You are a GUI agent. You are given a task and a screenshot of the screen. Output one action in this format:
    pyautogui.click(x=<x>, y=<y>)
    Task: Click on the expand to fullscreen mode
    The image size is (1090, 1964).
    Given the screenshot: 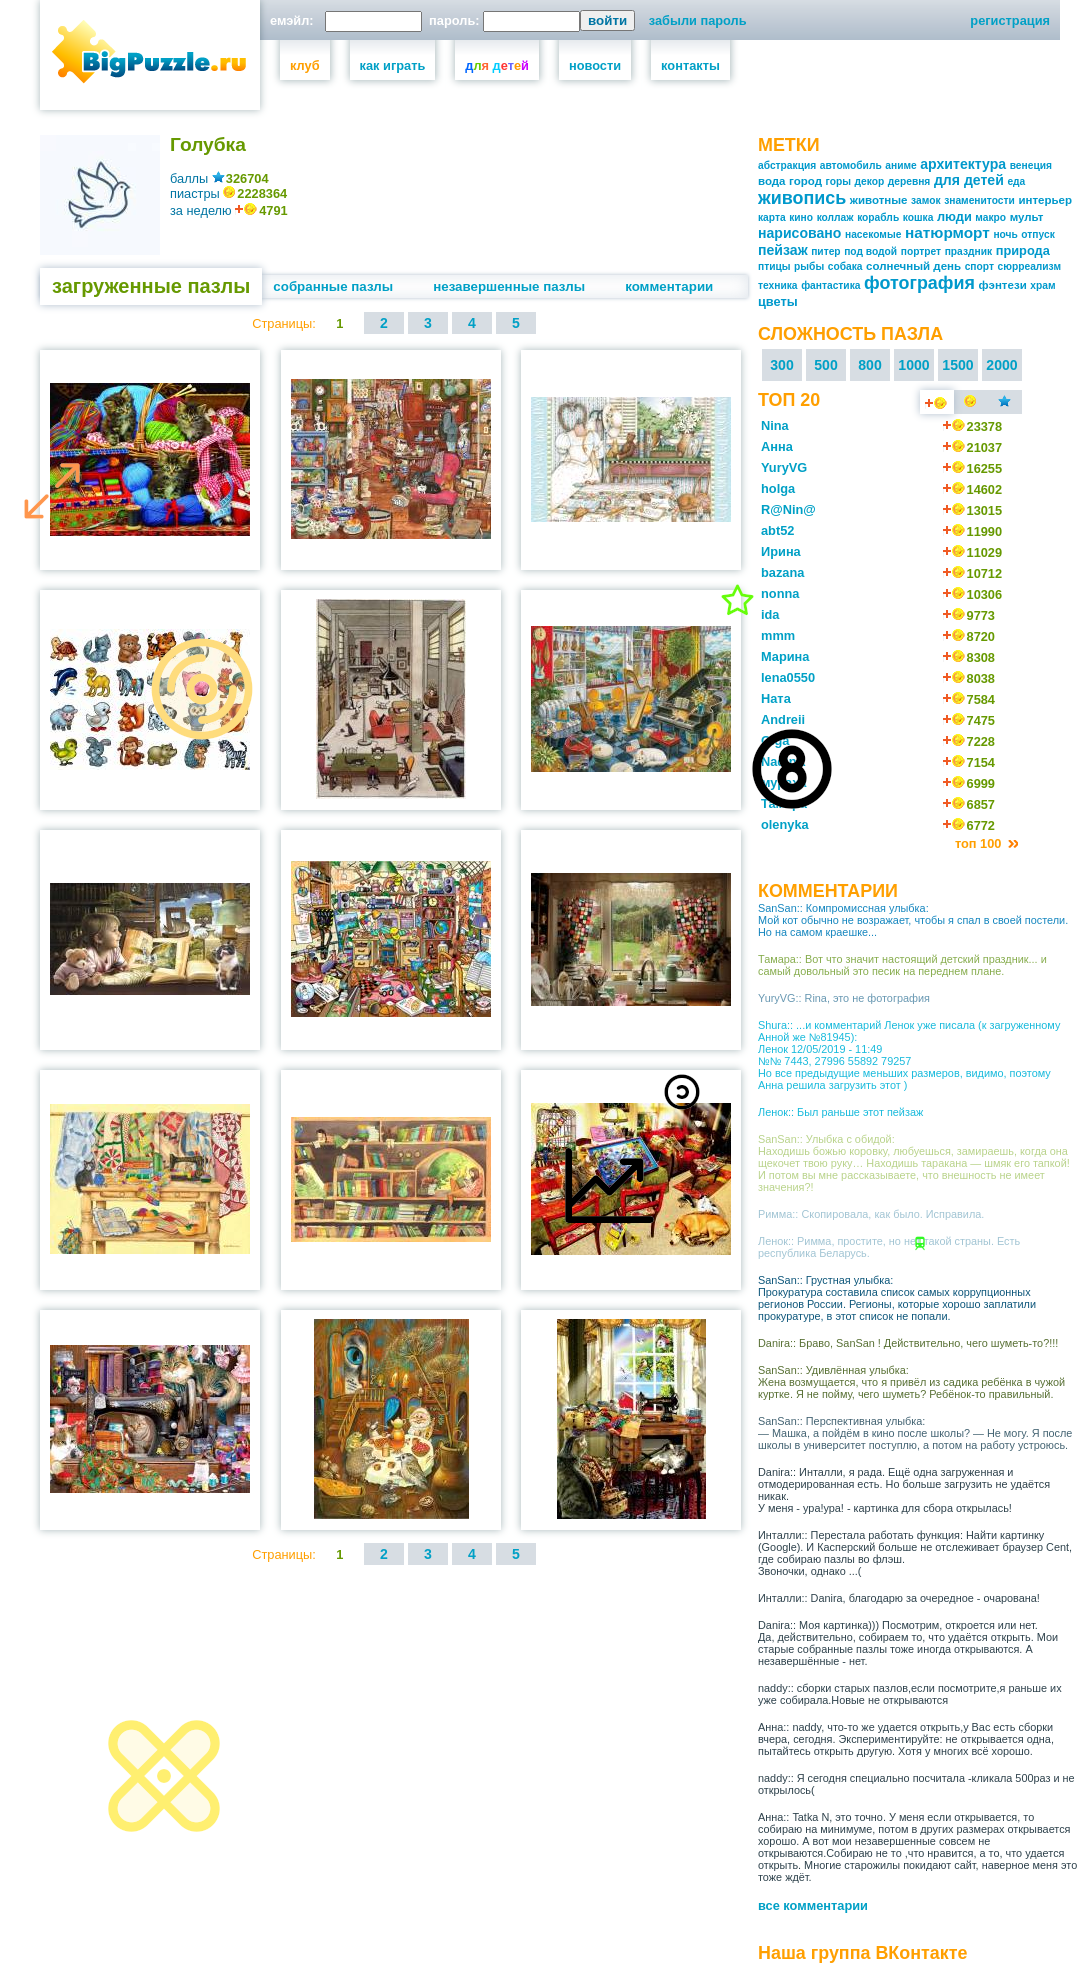 What is the action you would take?
    pyautogui.click(x=52, y=491)
    